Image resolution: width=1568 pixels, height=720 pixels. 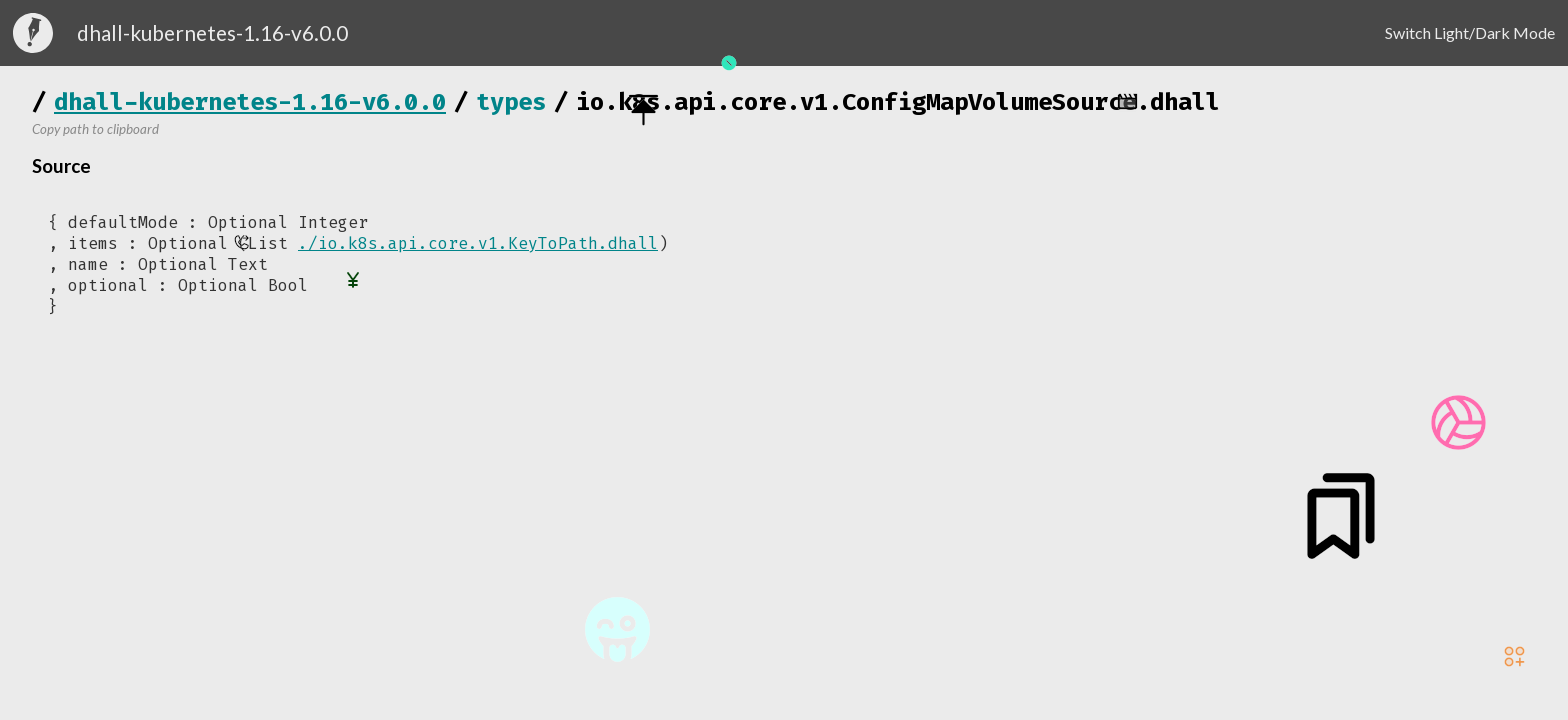 What do you see at coordinates (1127, 101) in the screenshot?
I see `access movies or video content` at bounding box center [1127, 101].